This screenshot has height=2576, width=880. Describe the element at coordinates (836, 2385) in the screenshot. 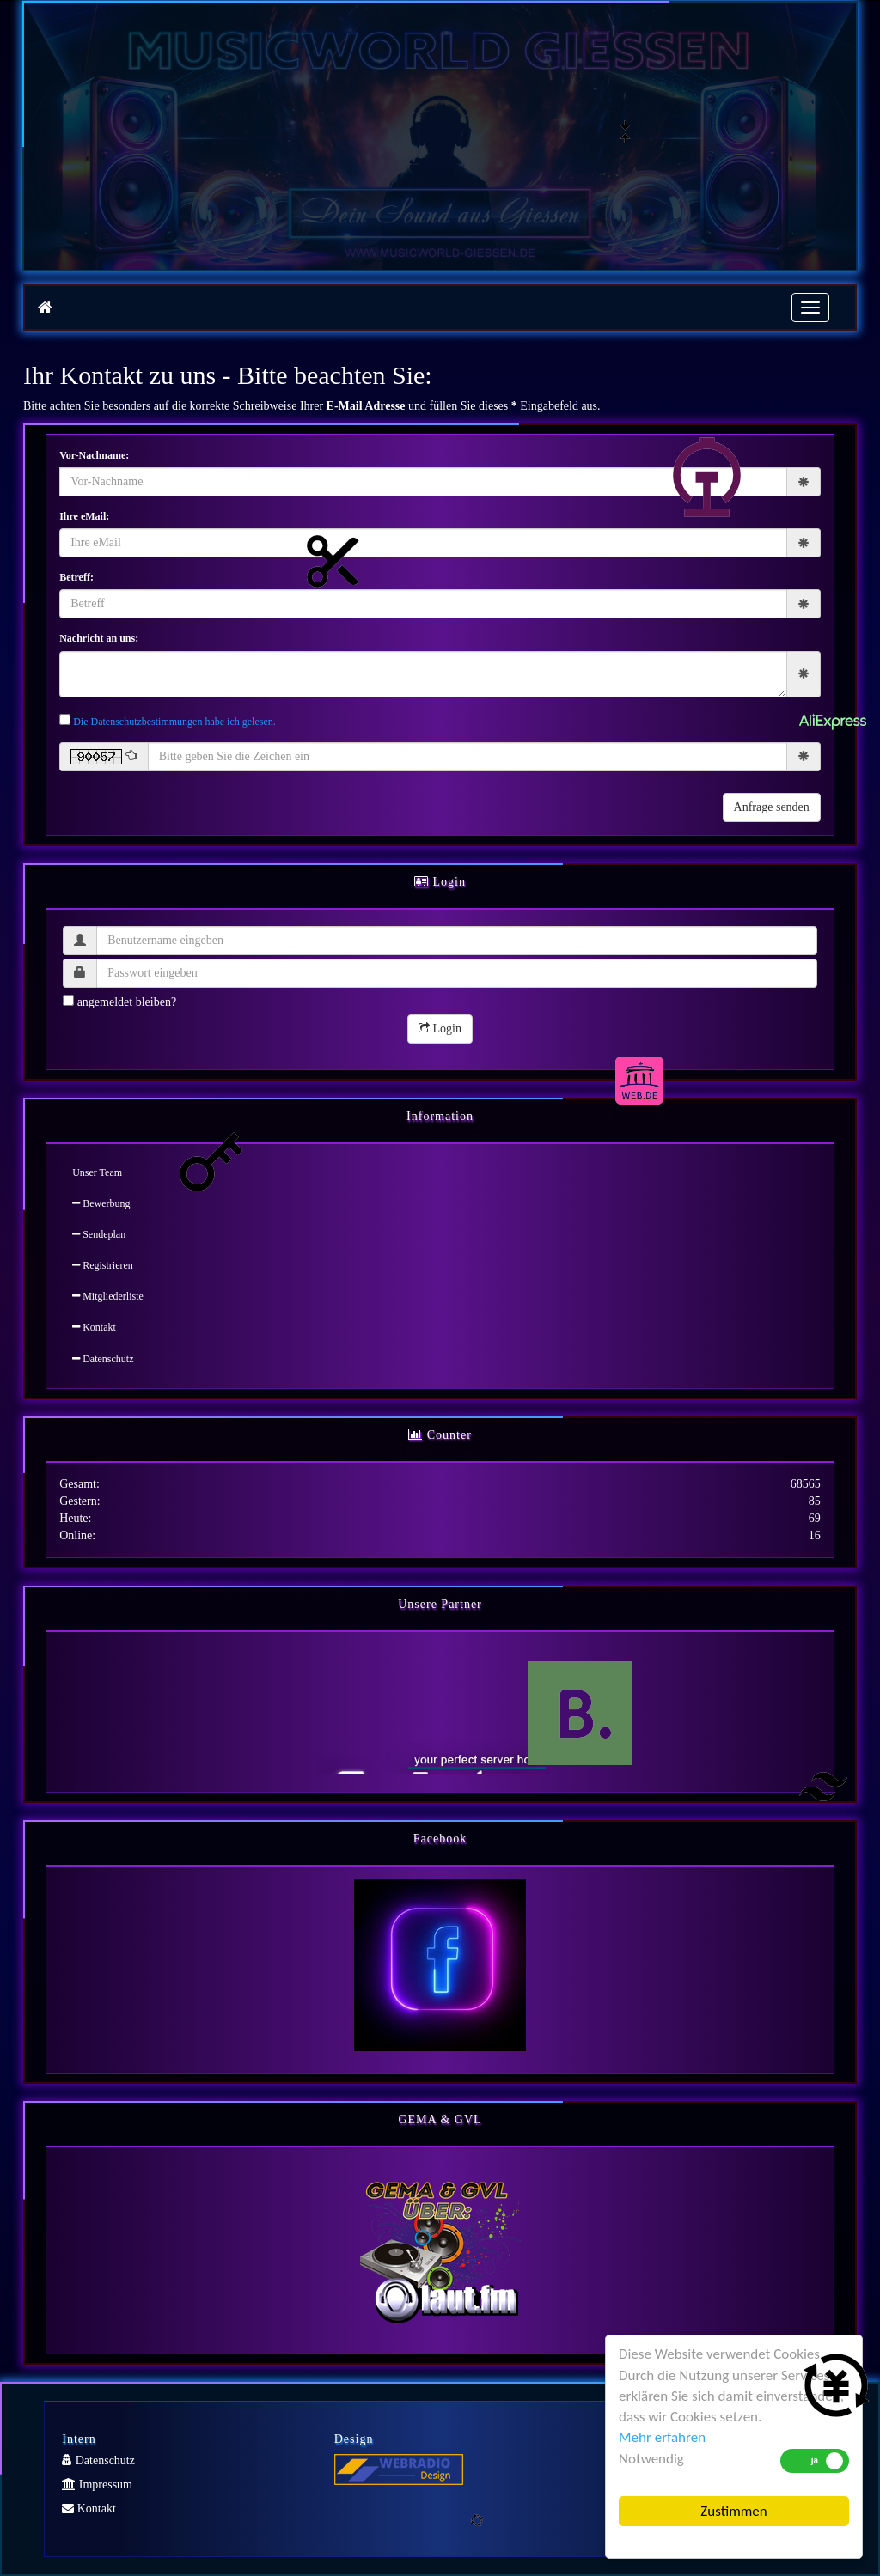

I see `convert currency to Chinese yuan (CNY)` at that location.